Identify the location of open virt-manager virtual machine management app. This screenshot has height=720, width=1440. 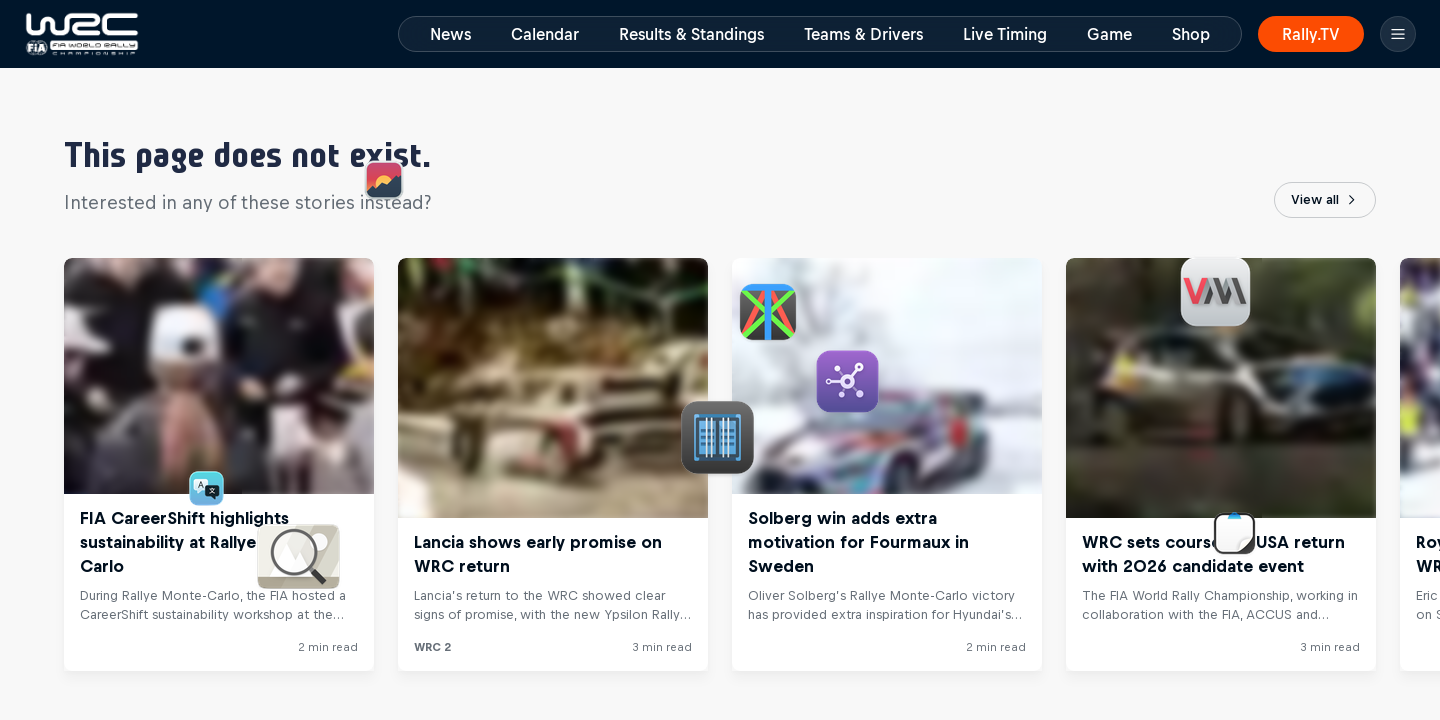
(1215, 291).